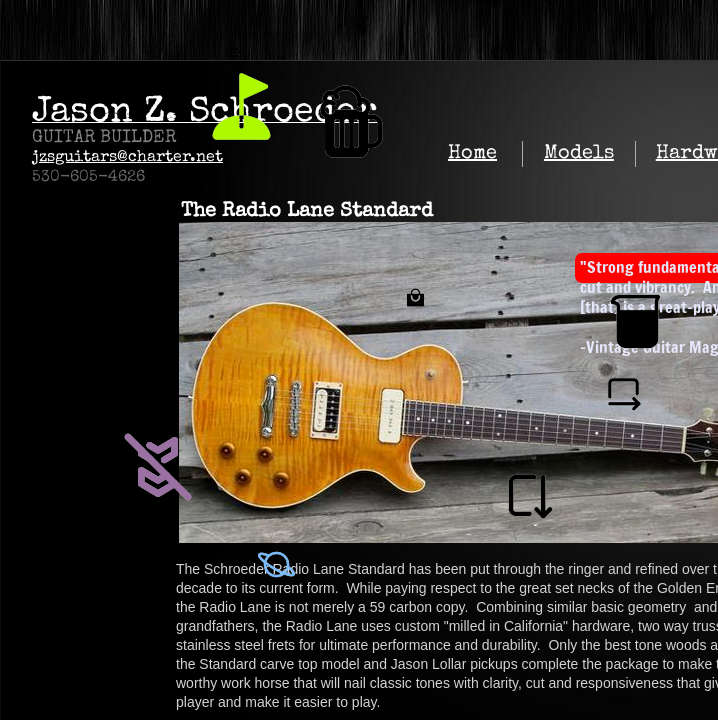  What do you see at coordinates (635, 321) in the screenshot?
I see `access experimental or beta features` at bounding box center [635, 321].